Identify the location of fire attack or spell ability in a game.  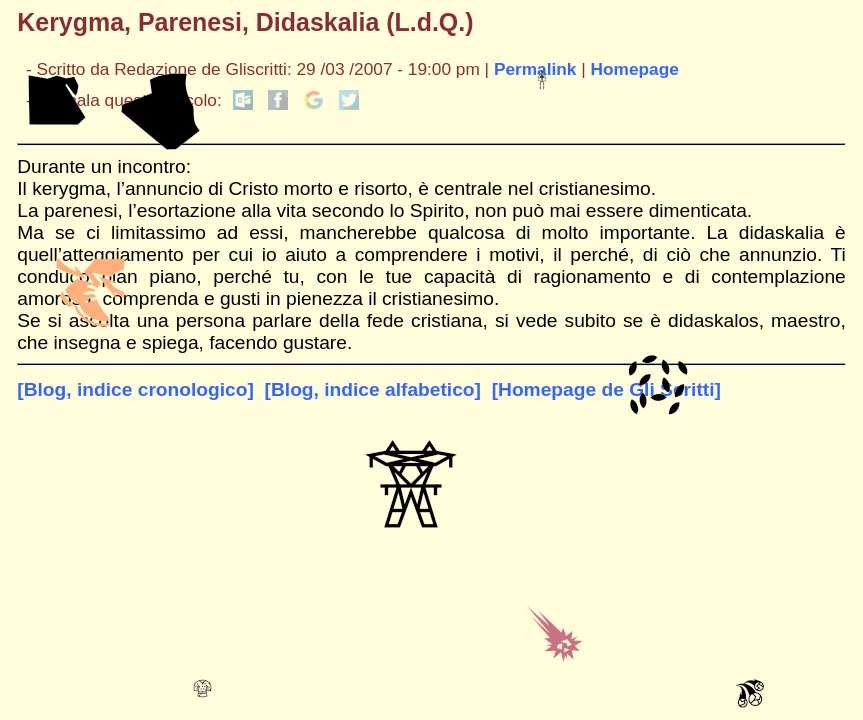
(749, 693).